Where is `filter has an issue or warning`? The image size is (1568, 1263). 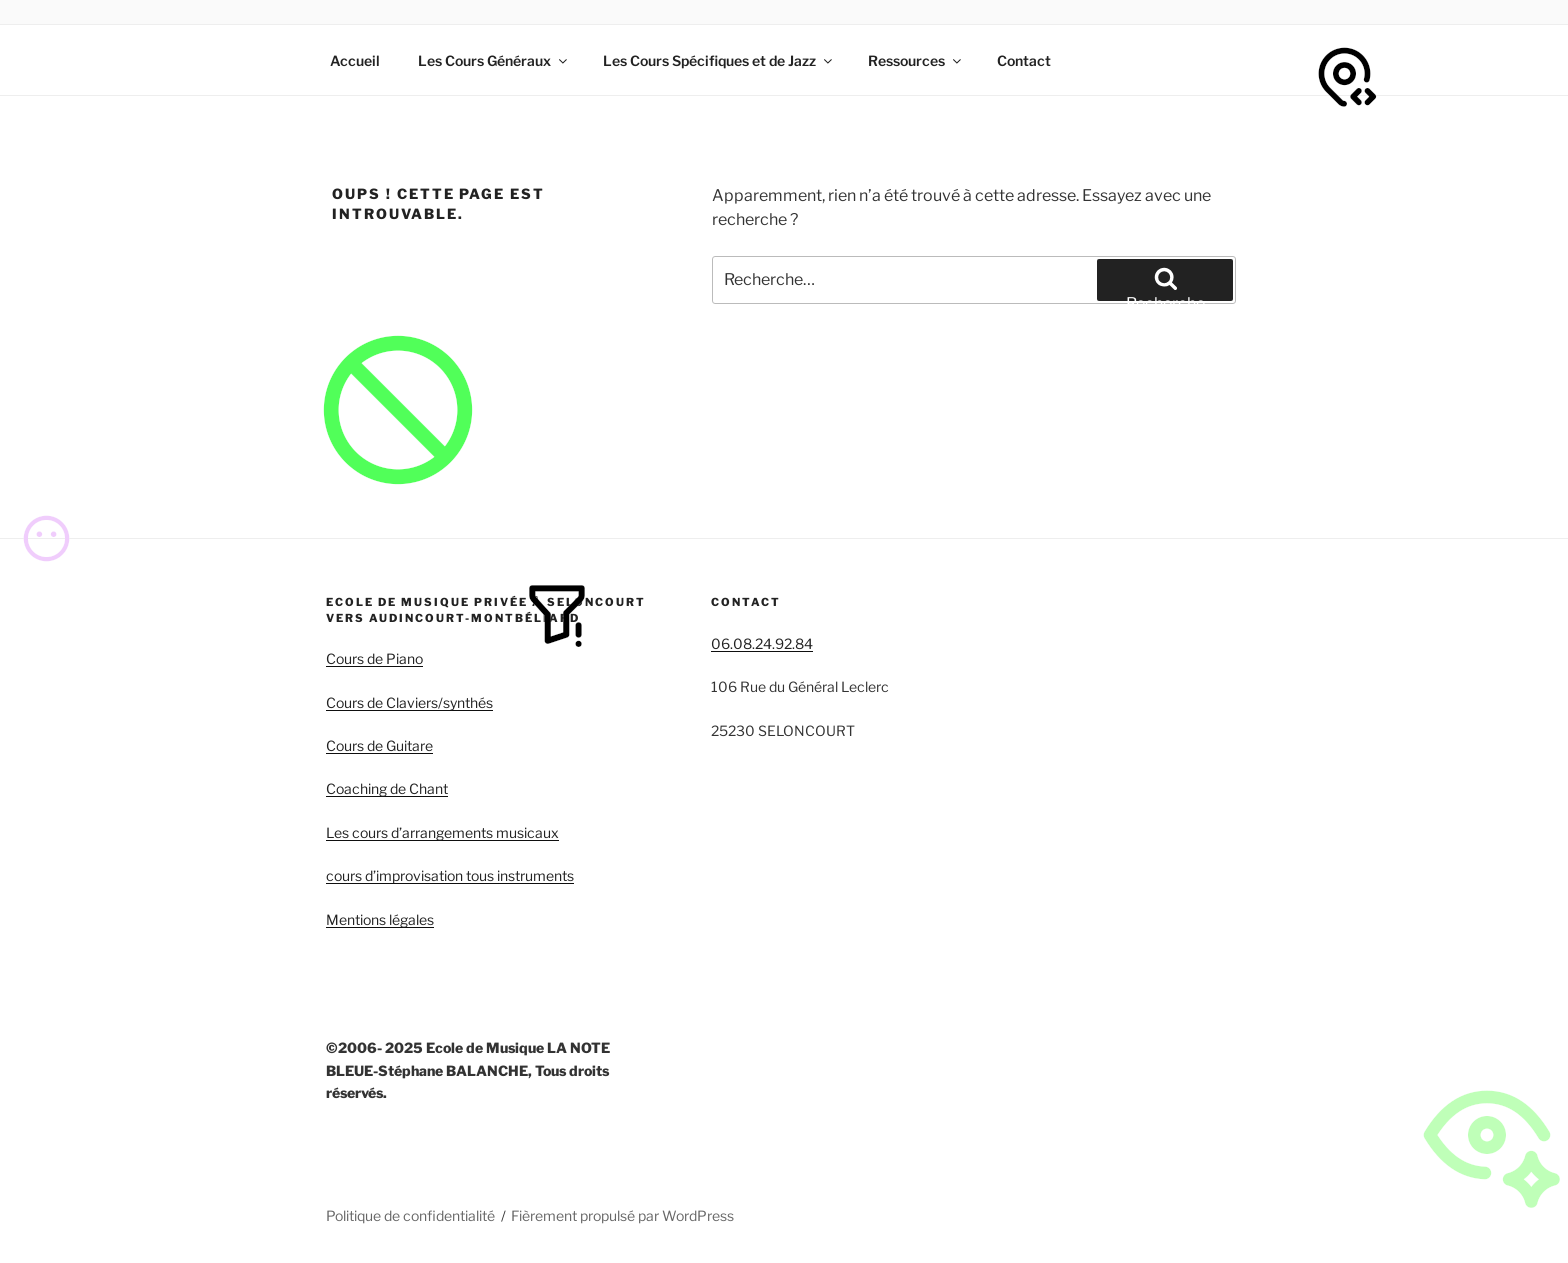
filter has an issue or warning is located at coordinates (557, 613).